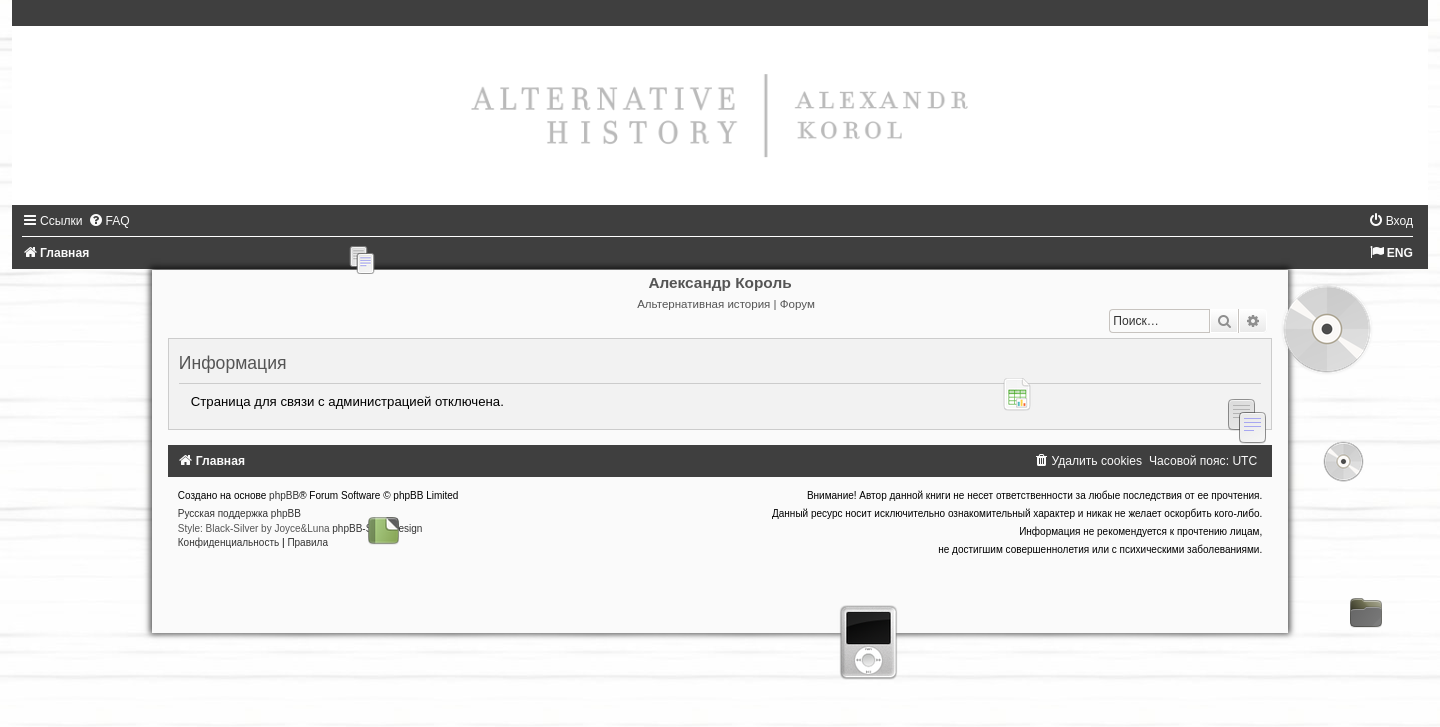 This screenshot has height=727, width=1440. Describe the element at coordinates (362, 260) in the screenshot. I see `copy selected content to clipboard` at that location.